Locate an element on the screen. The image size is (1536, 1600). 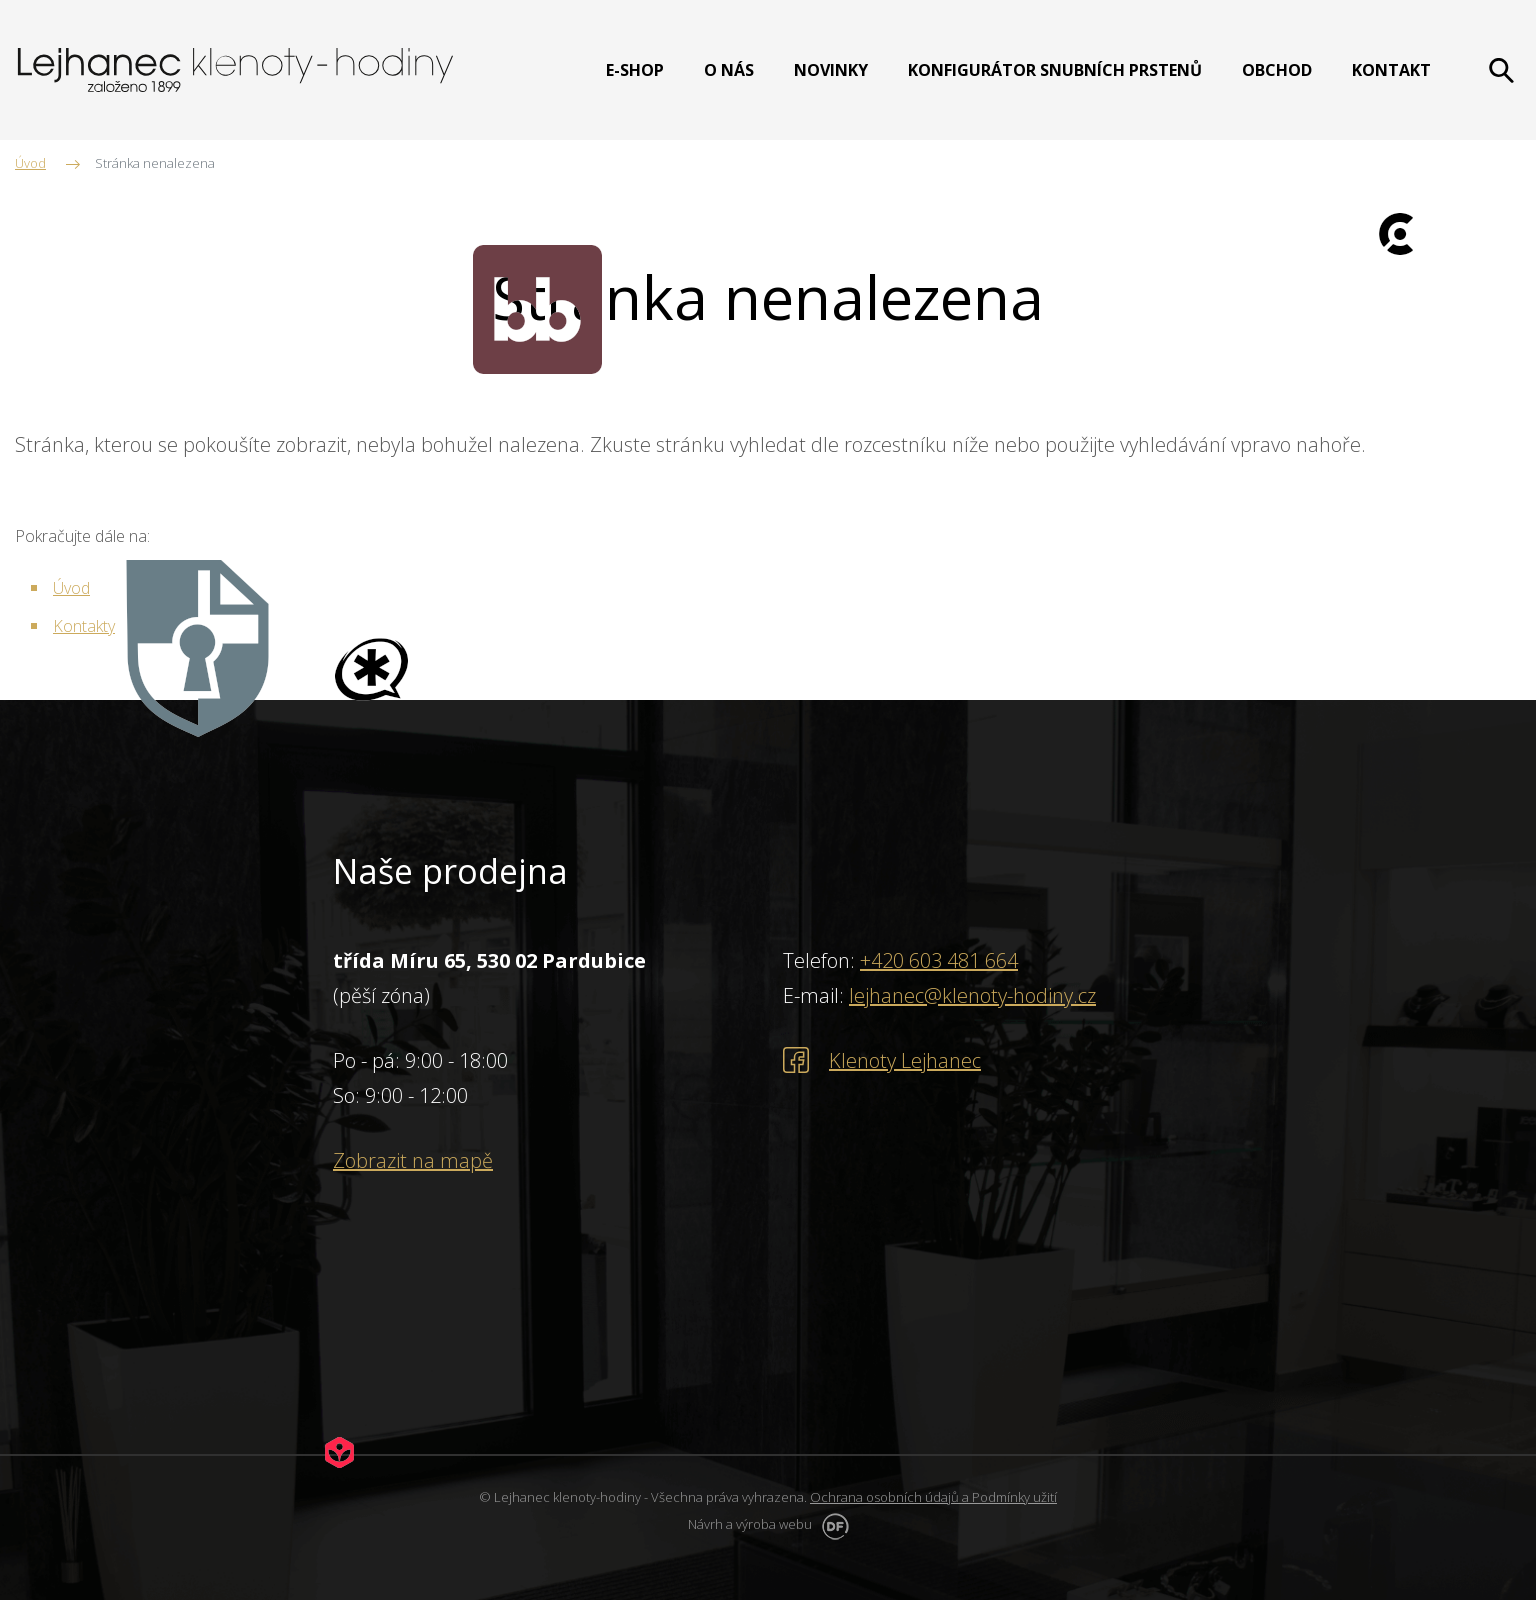
open Khan Academy app is located at coordinates (339, 1452).